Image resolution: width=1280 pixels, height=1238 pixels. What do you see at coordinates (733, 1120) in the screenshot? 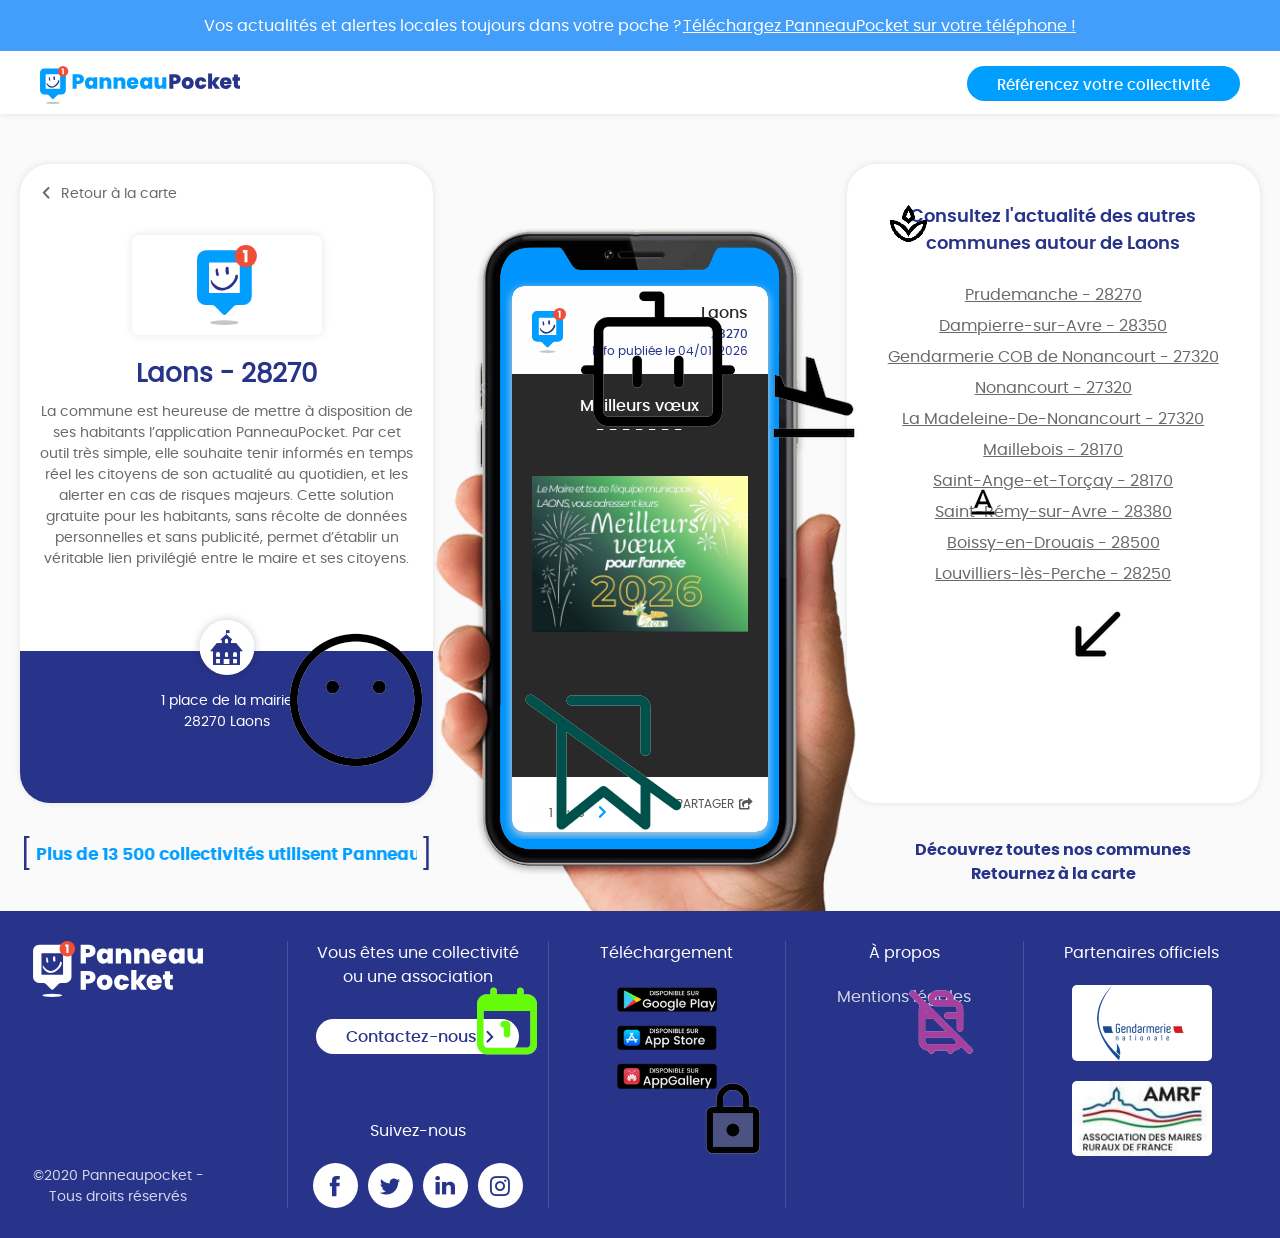
I see `lock or secure this item` at bounding box center [733, 1120].